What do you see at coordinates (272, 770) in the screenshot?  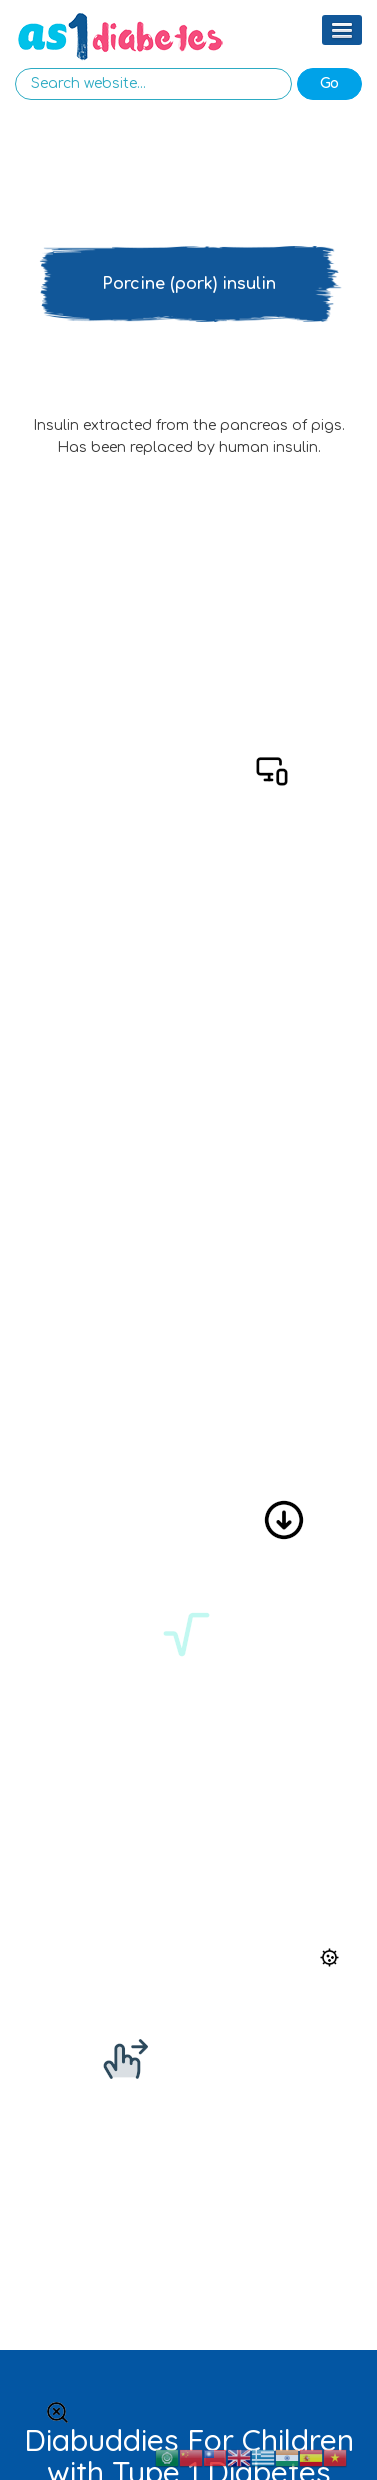 I see `switch between desktop and mobile view` at bounding box center [272, 770].